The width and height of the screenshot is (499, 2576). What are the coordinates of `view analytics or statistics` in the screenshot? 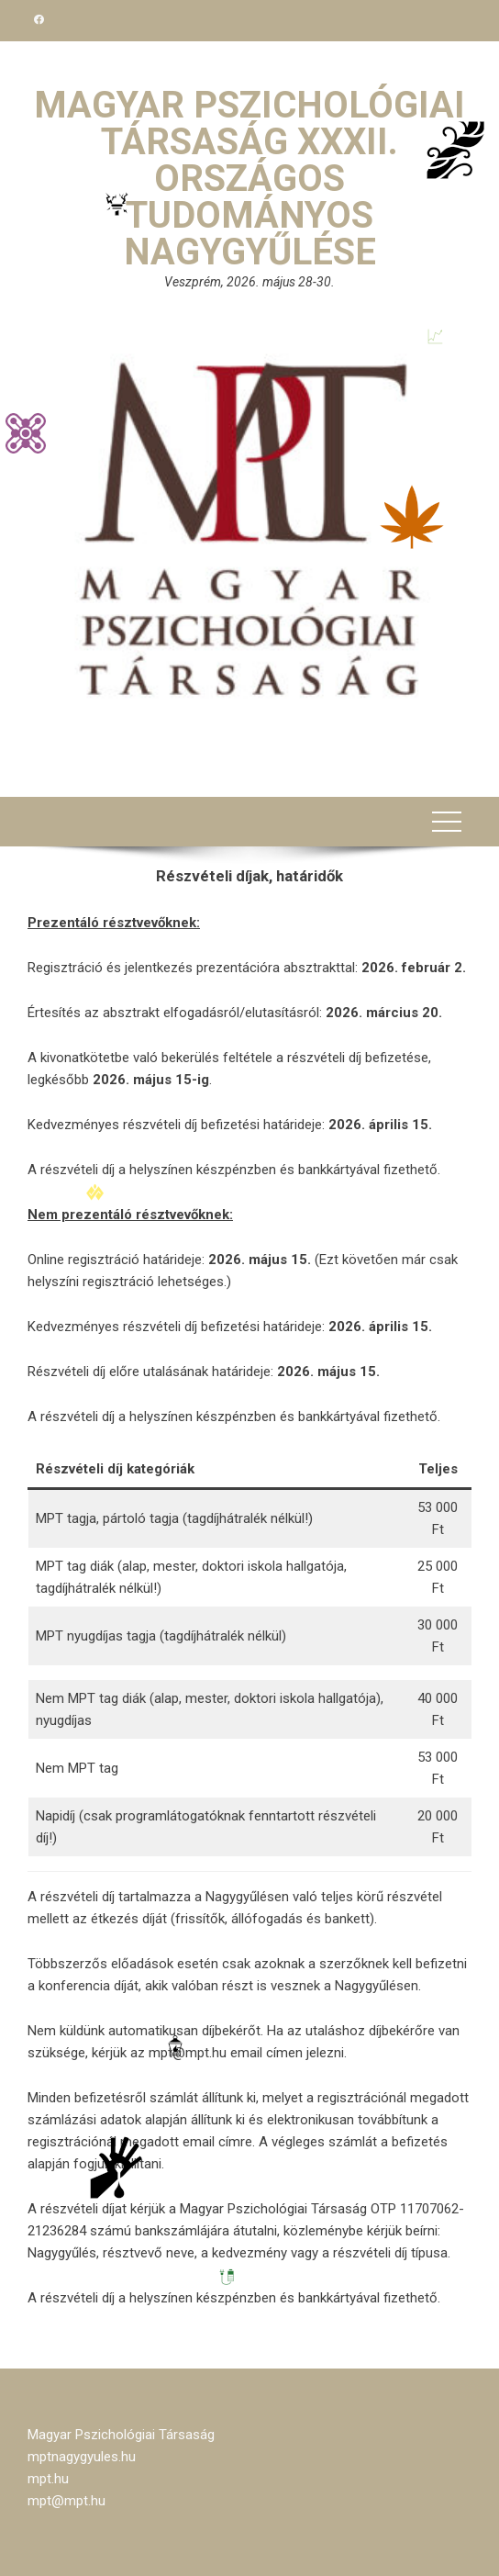 It's located at (435, 336).